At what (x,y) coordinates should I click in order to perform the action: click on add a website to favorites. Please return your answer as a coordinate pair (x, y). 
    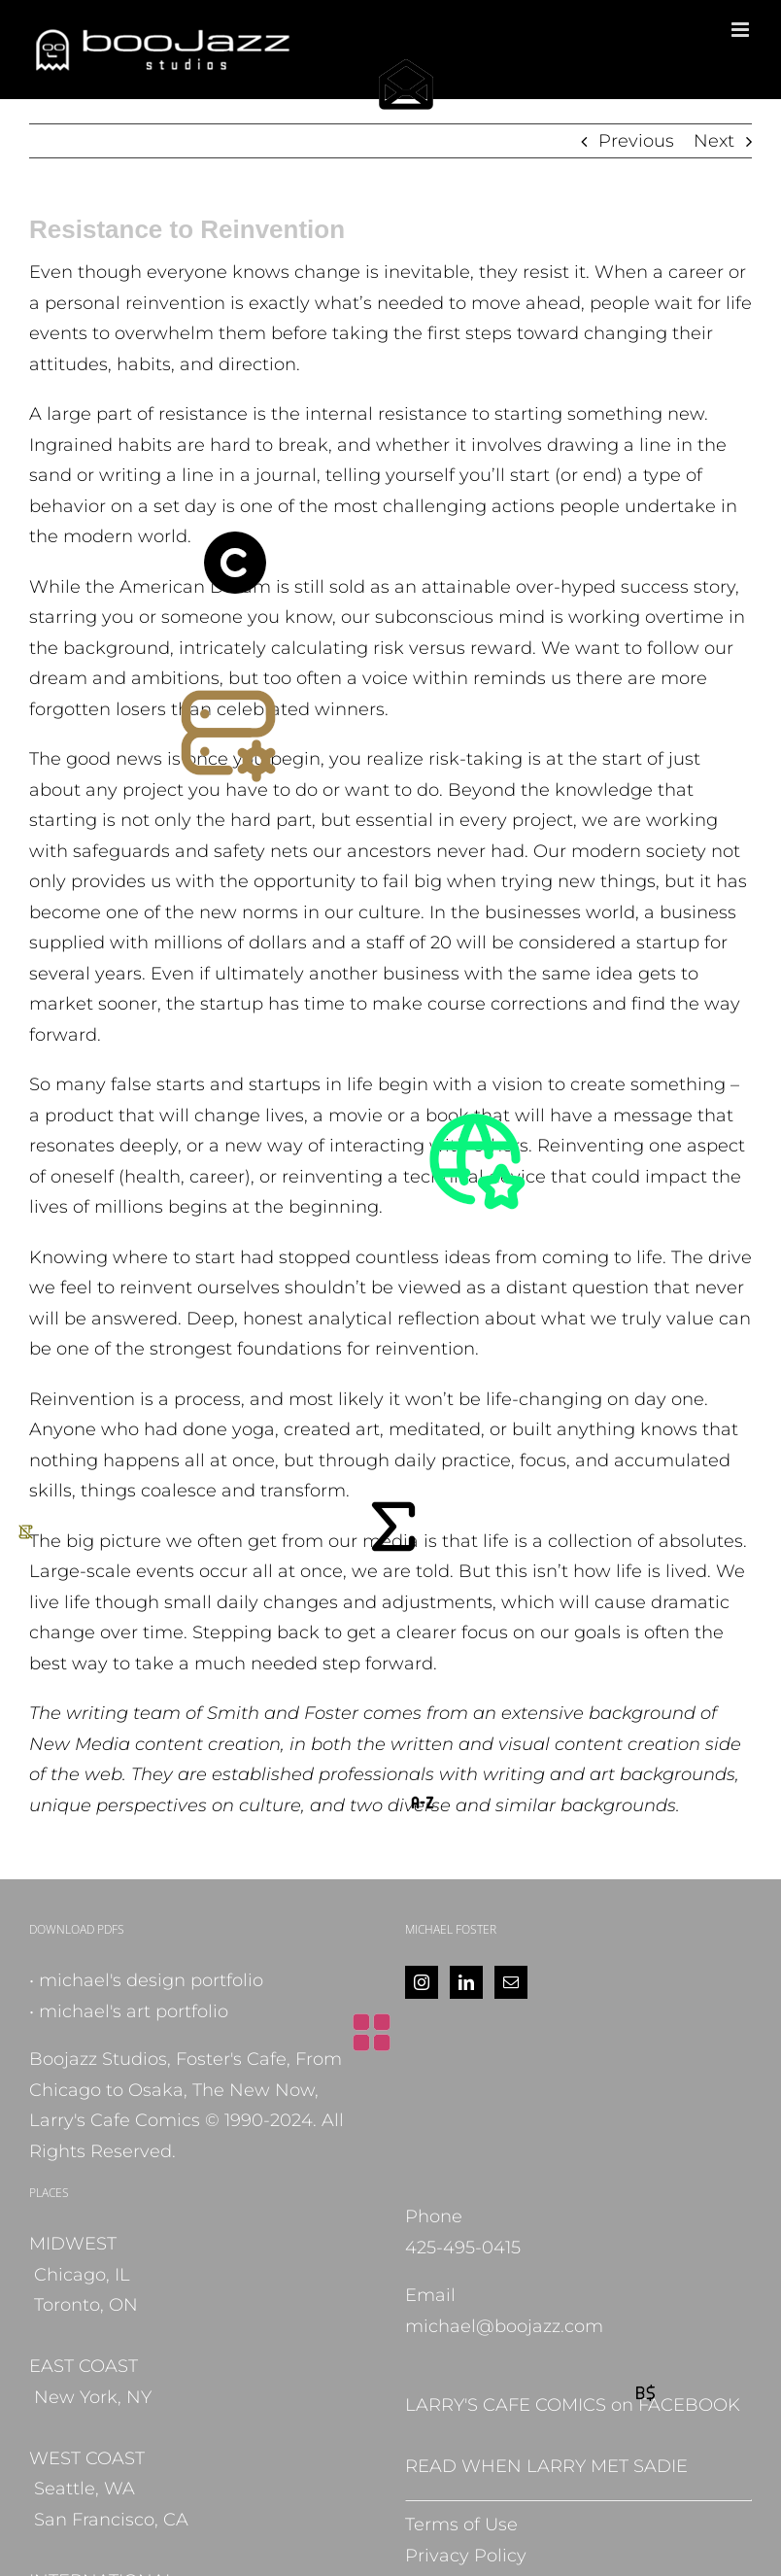
    Looking at the image, I should click on (475, 1159).